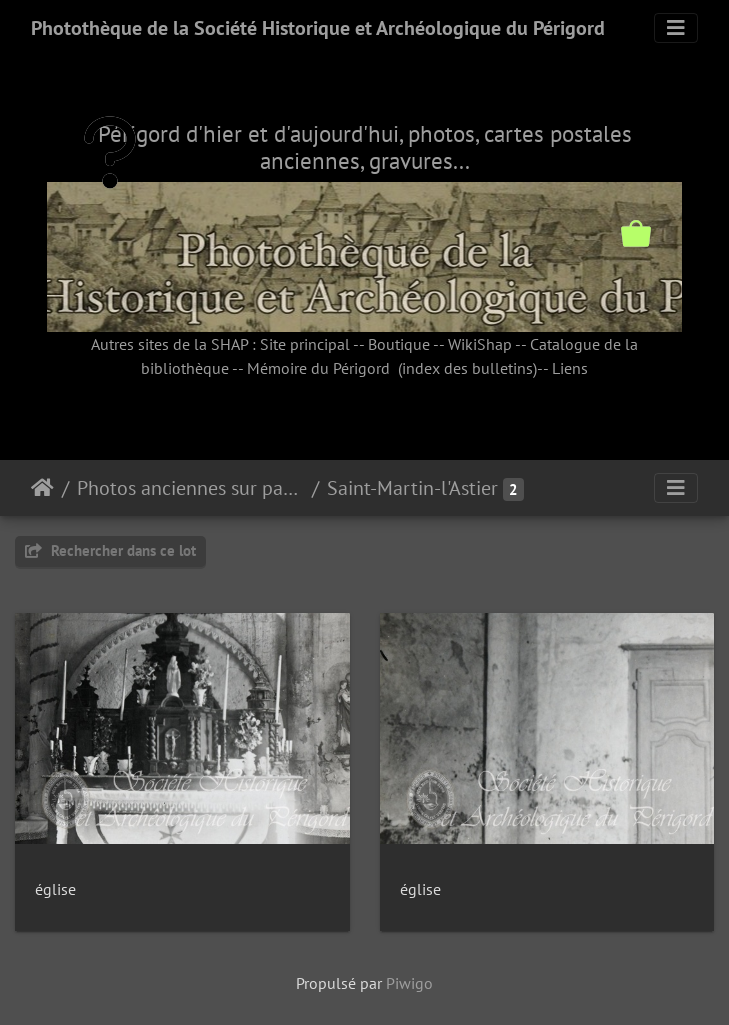  Describe the element at coordinates (110, 151) in the screenshot. I see `access help or support` at that location.